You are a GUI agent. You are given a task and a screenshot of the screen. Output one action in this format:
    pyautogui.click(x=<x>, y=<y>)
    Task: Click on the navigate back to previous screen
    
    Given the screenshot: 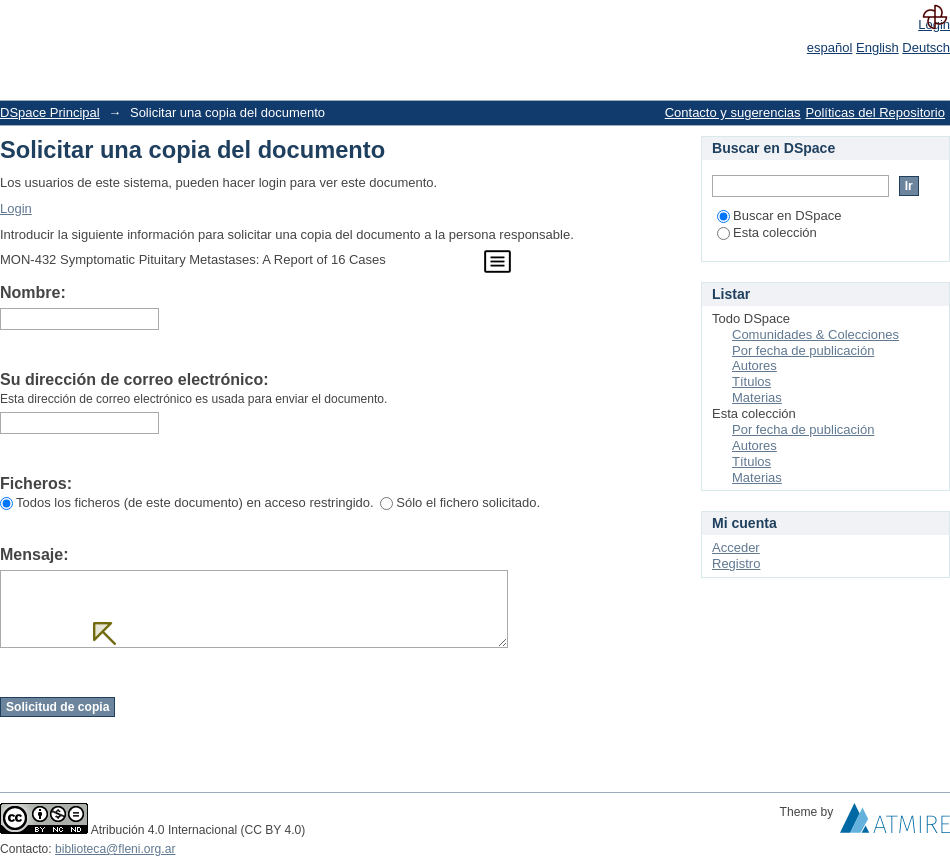 What is the action you would take?
    pyautogui.click(x=104, y=633)
    